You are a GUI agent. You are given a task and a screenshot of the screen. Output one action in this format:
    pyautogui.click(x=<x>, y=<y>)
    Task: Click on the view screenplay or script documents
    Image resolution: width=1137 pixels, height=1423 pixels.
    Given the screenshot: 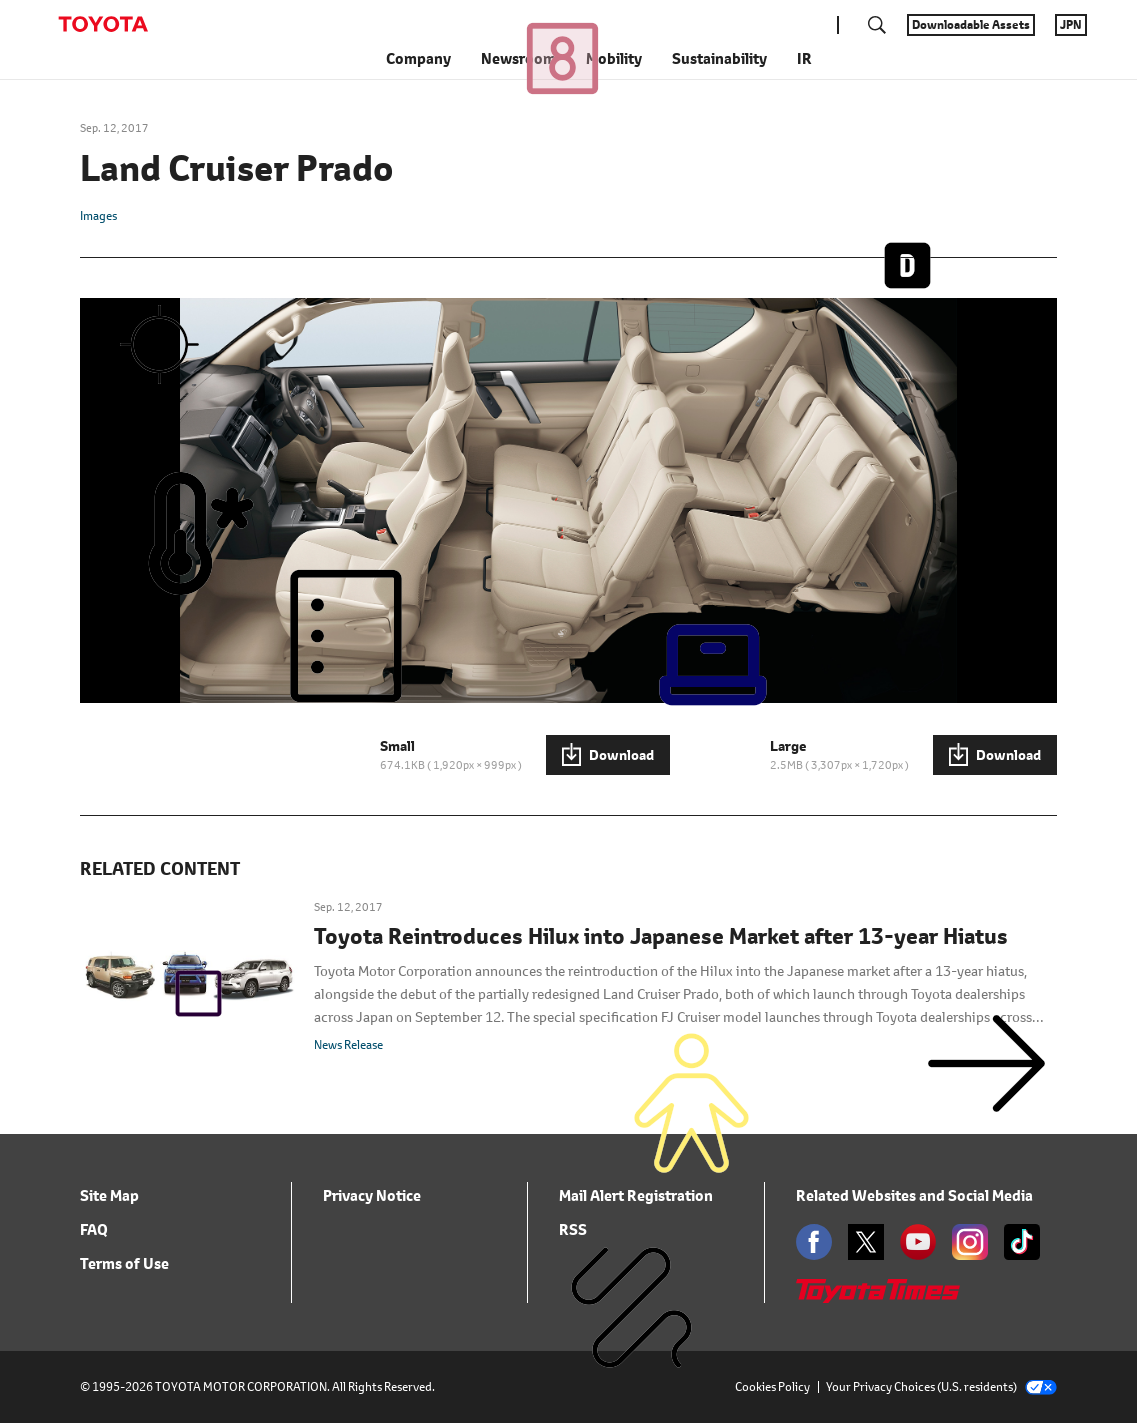 What is the action you would take?
    pyautogui.click(x=346, y=636)
    